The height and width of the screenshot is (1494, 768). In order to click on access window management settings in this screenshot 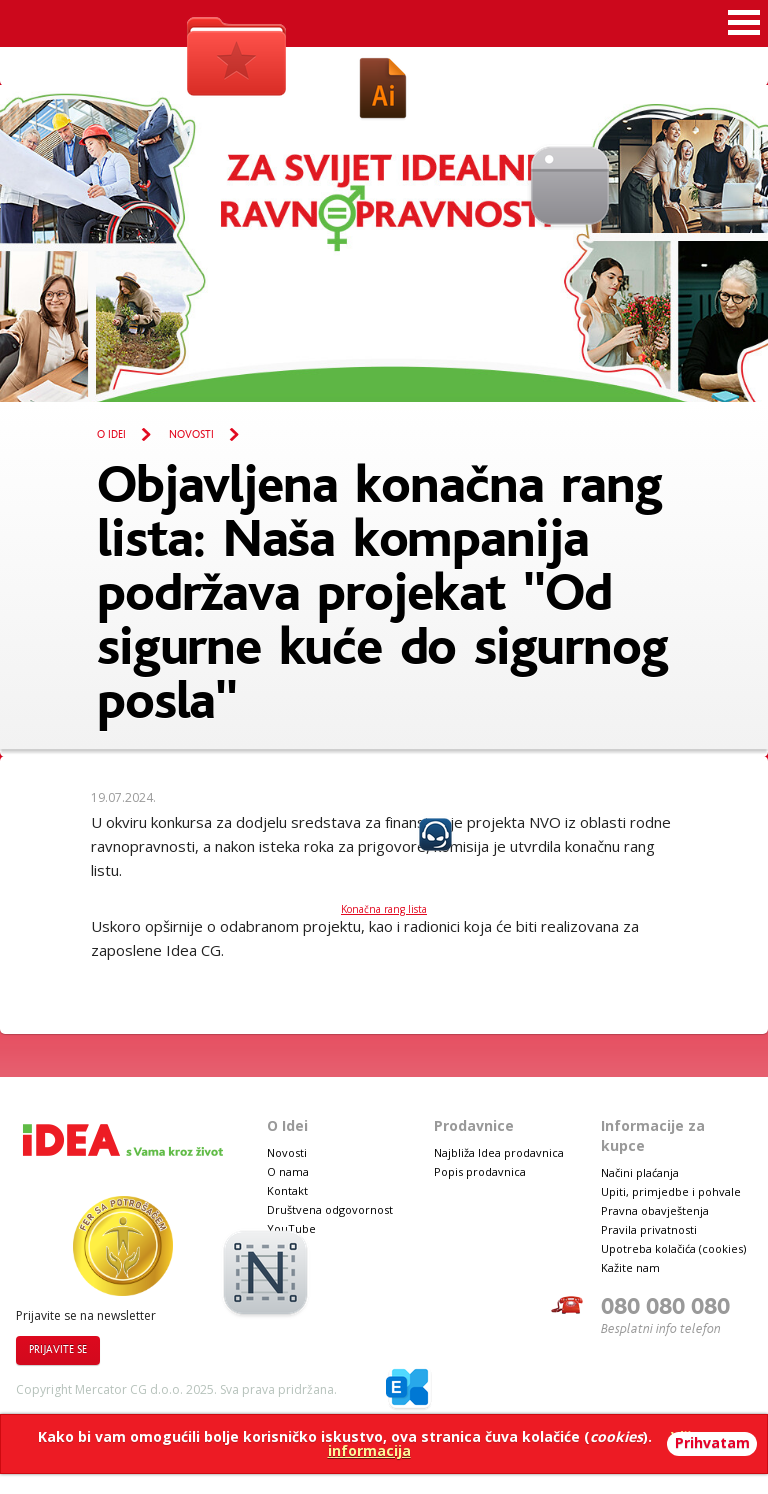, I will do `click(570, 187)`.